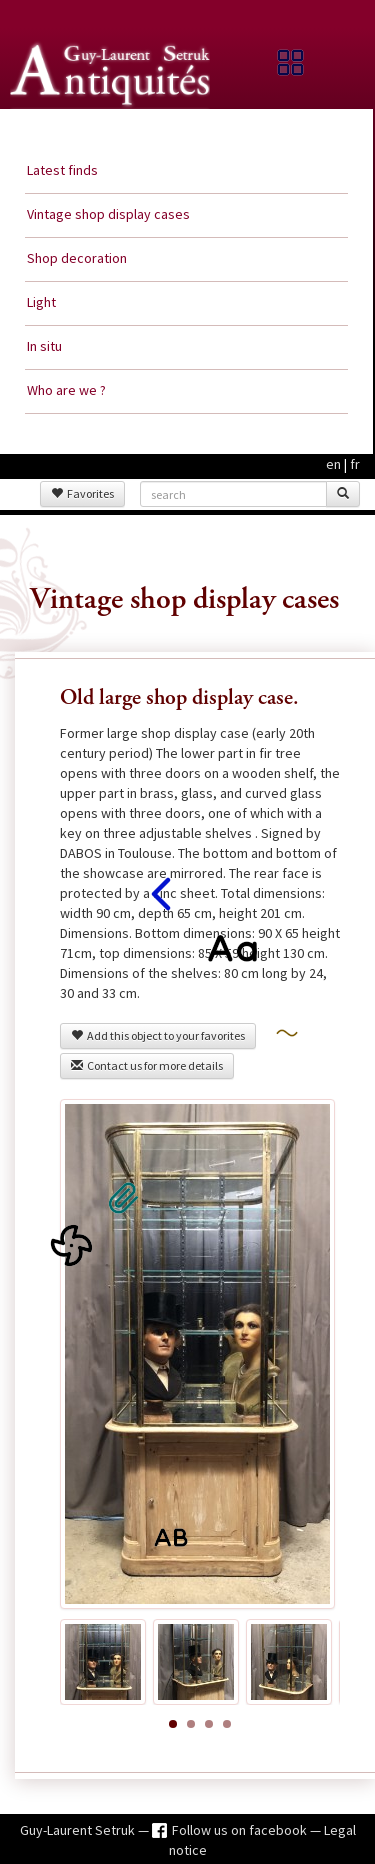 The width and height of the screenshot is (375, 1864). I want to click on go back to the previous screen, so click(161, 894).